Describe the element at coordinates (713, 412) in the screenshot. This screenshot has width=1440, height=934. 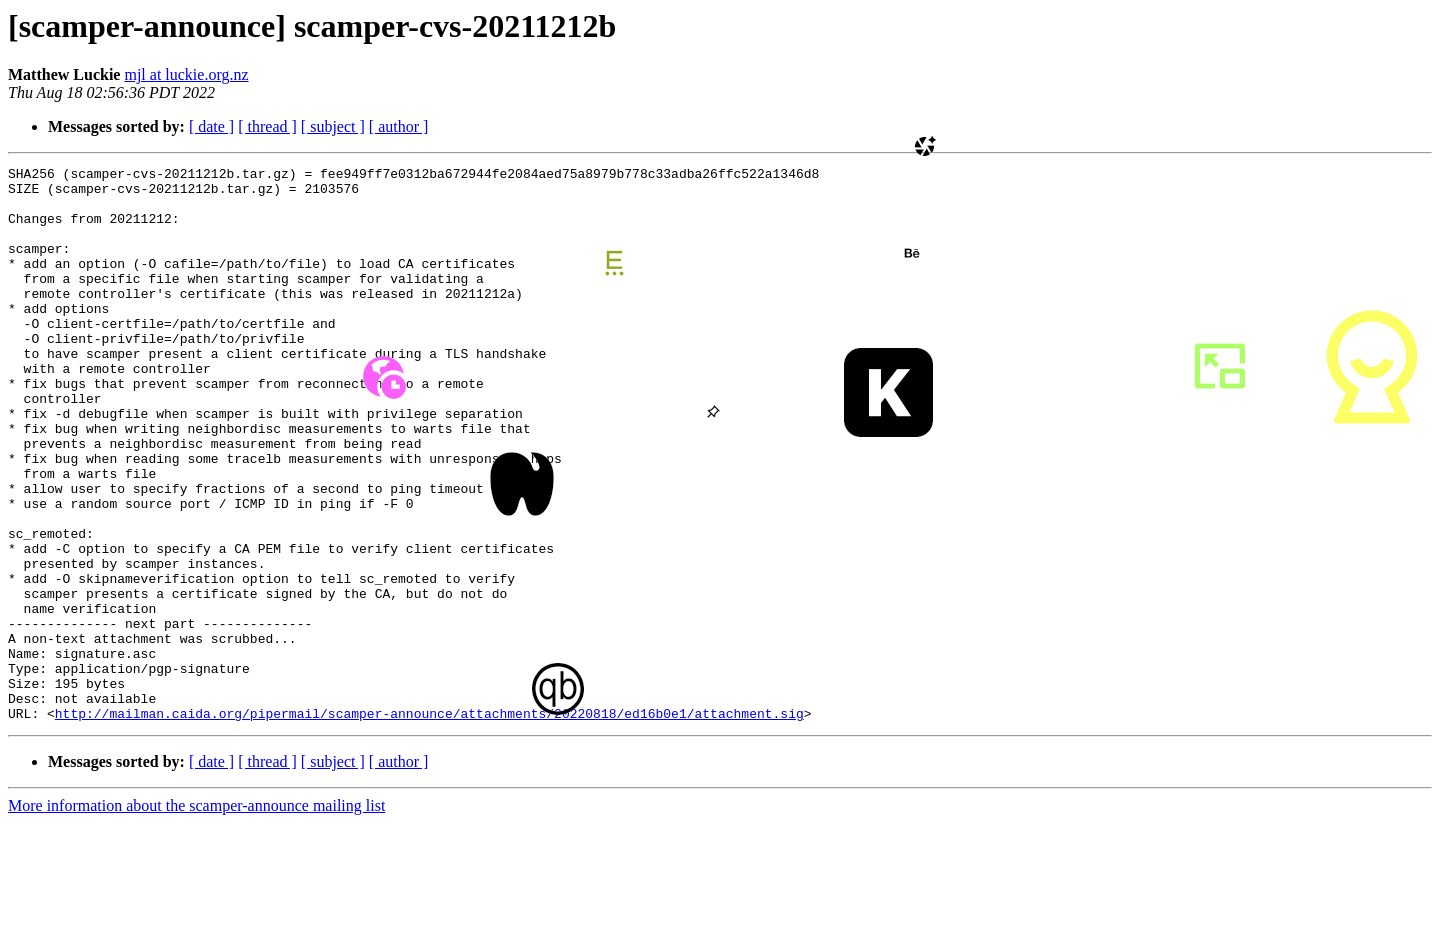
I see `pin an item for quick access` at that location.